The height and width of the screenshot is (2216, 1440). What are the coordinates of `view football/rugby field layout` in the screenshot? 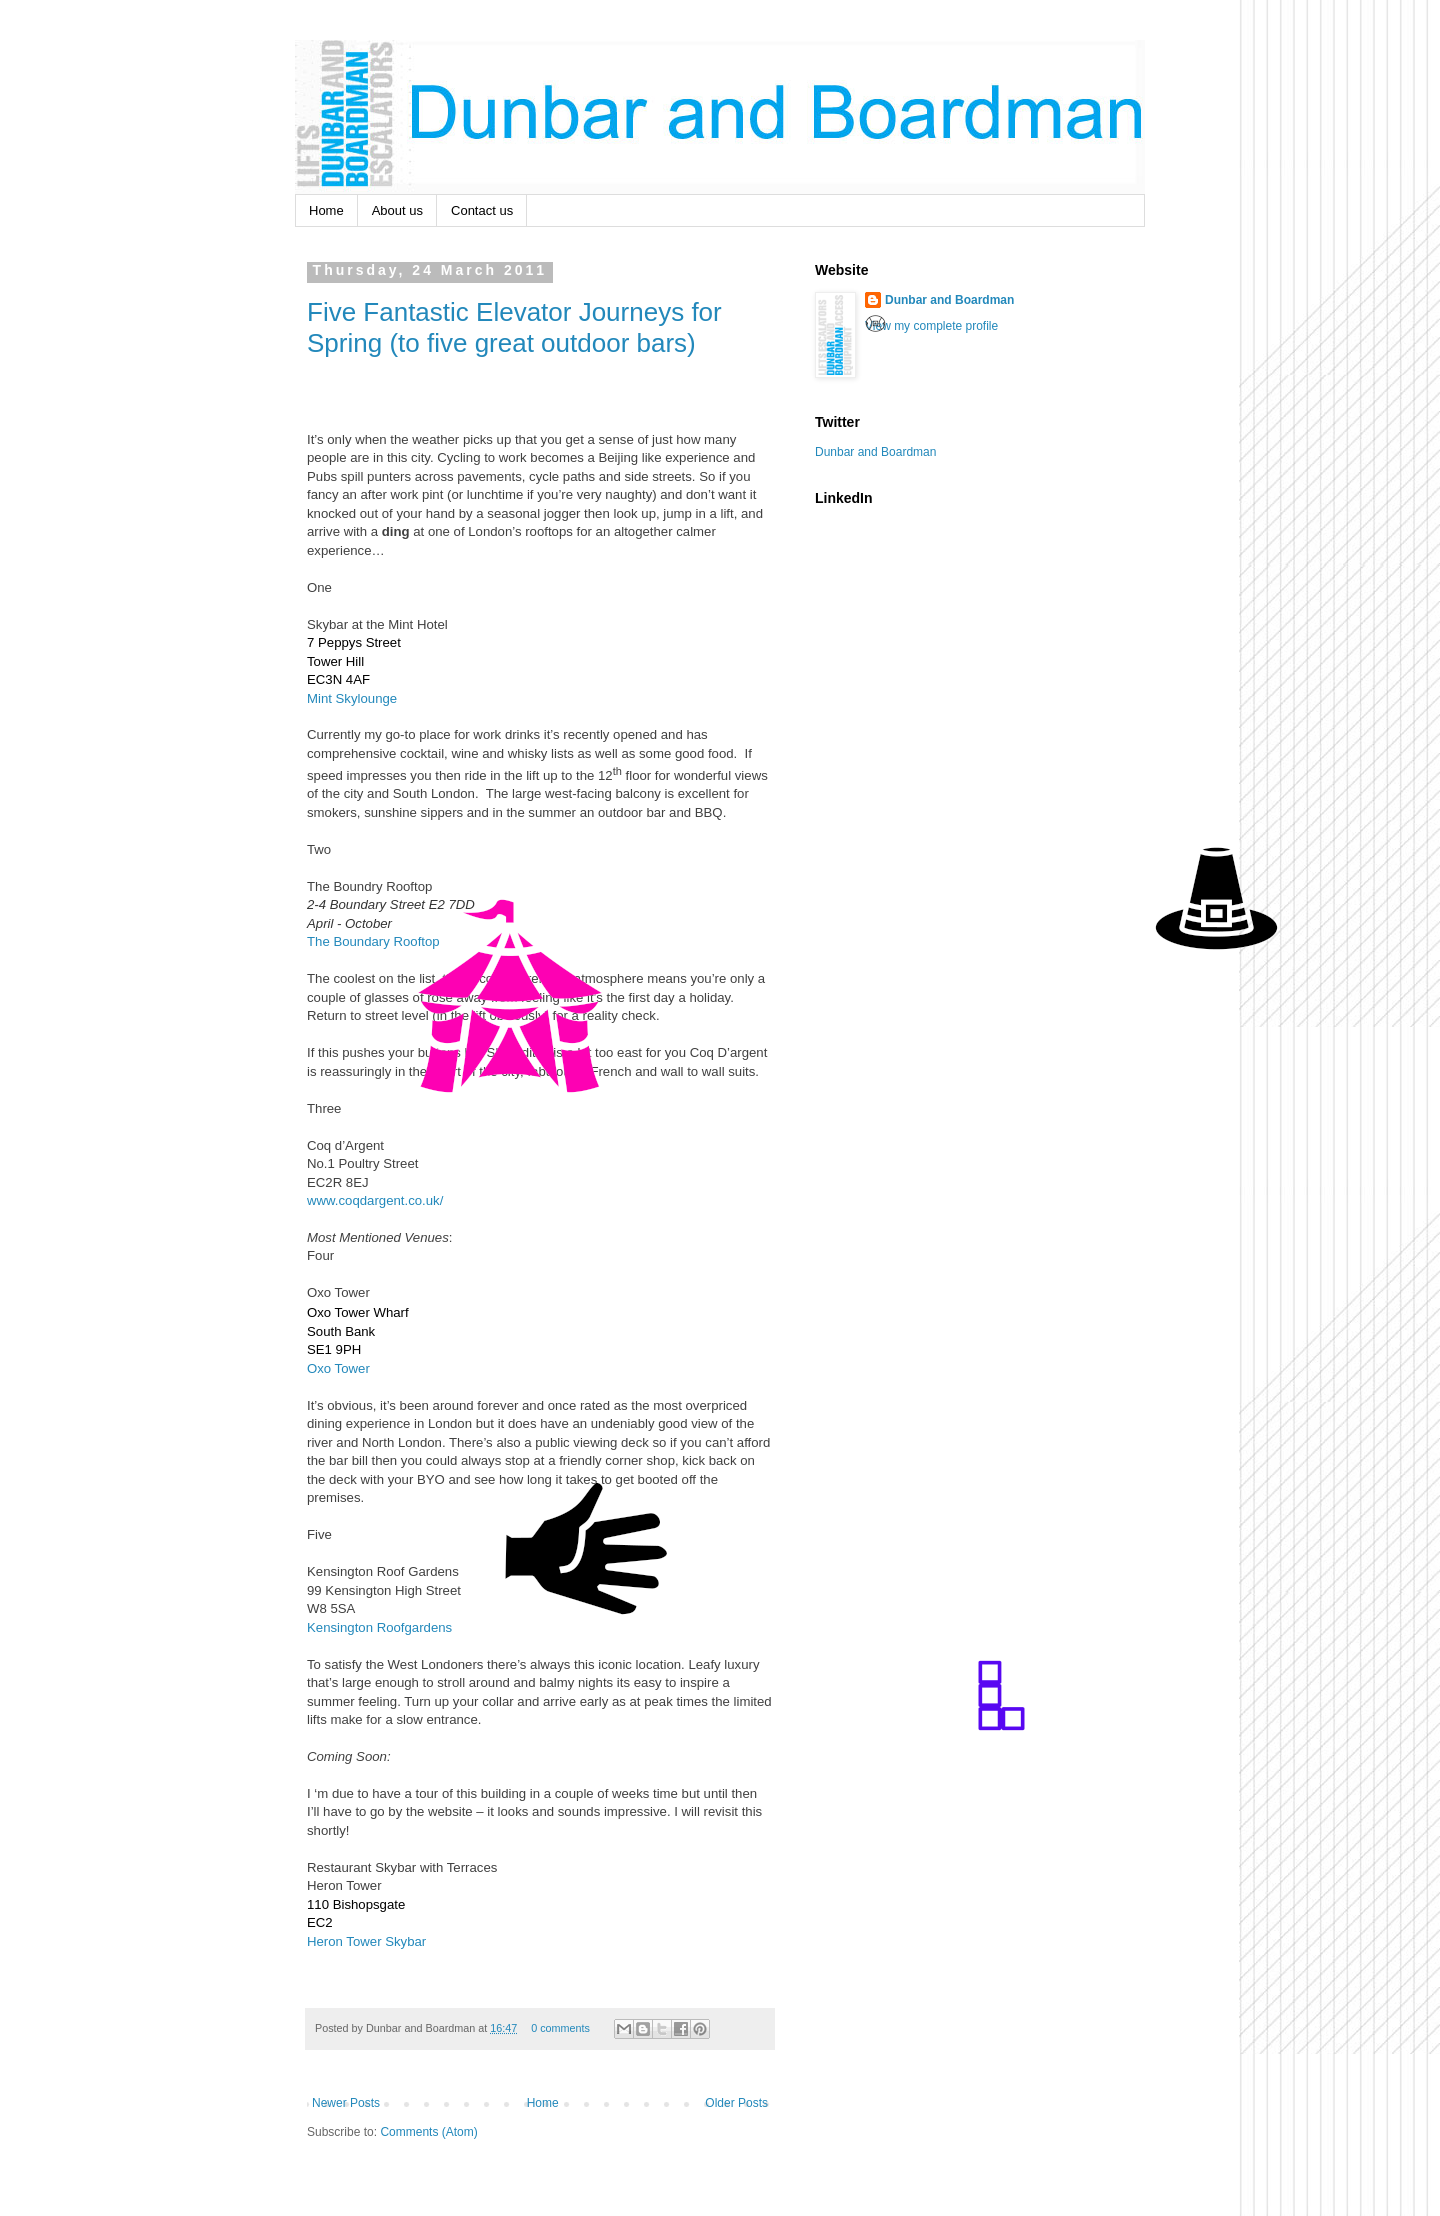 It's located at (875, 323).